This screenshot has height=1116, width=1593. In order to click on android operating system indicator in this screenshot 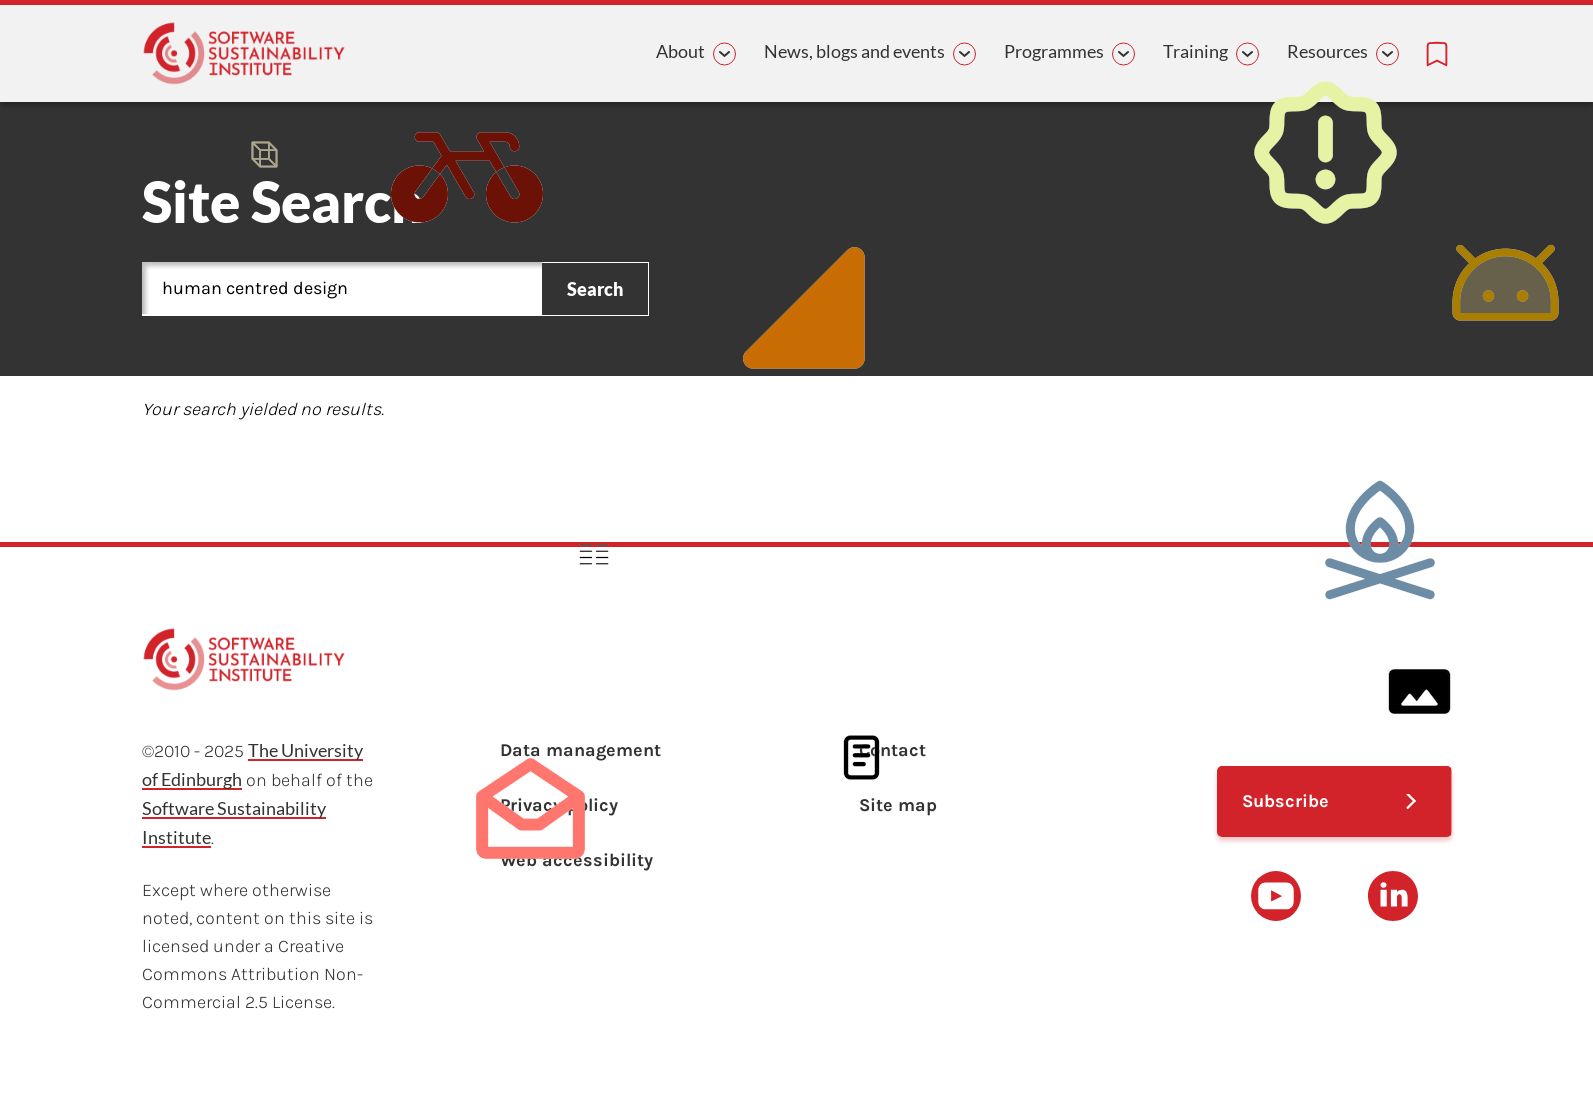, I will do `click(1505, 286)`.